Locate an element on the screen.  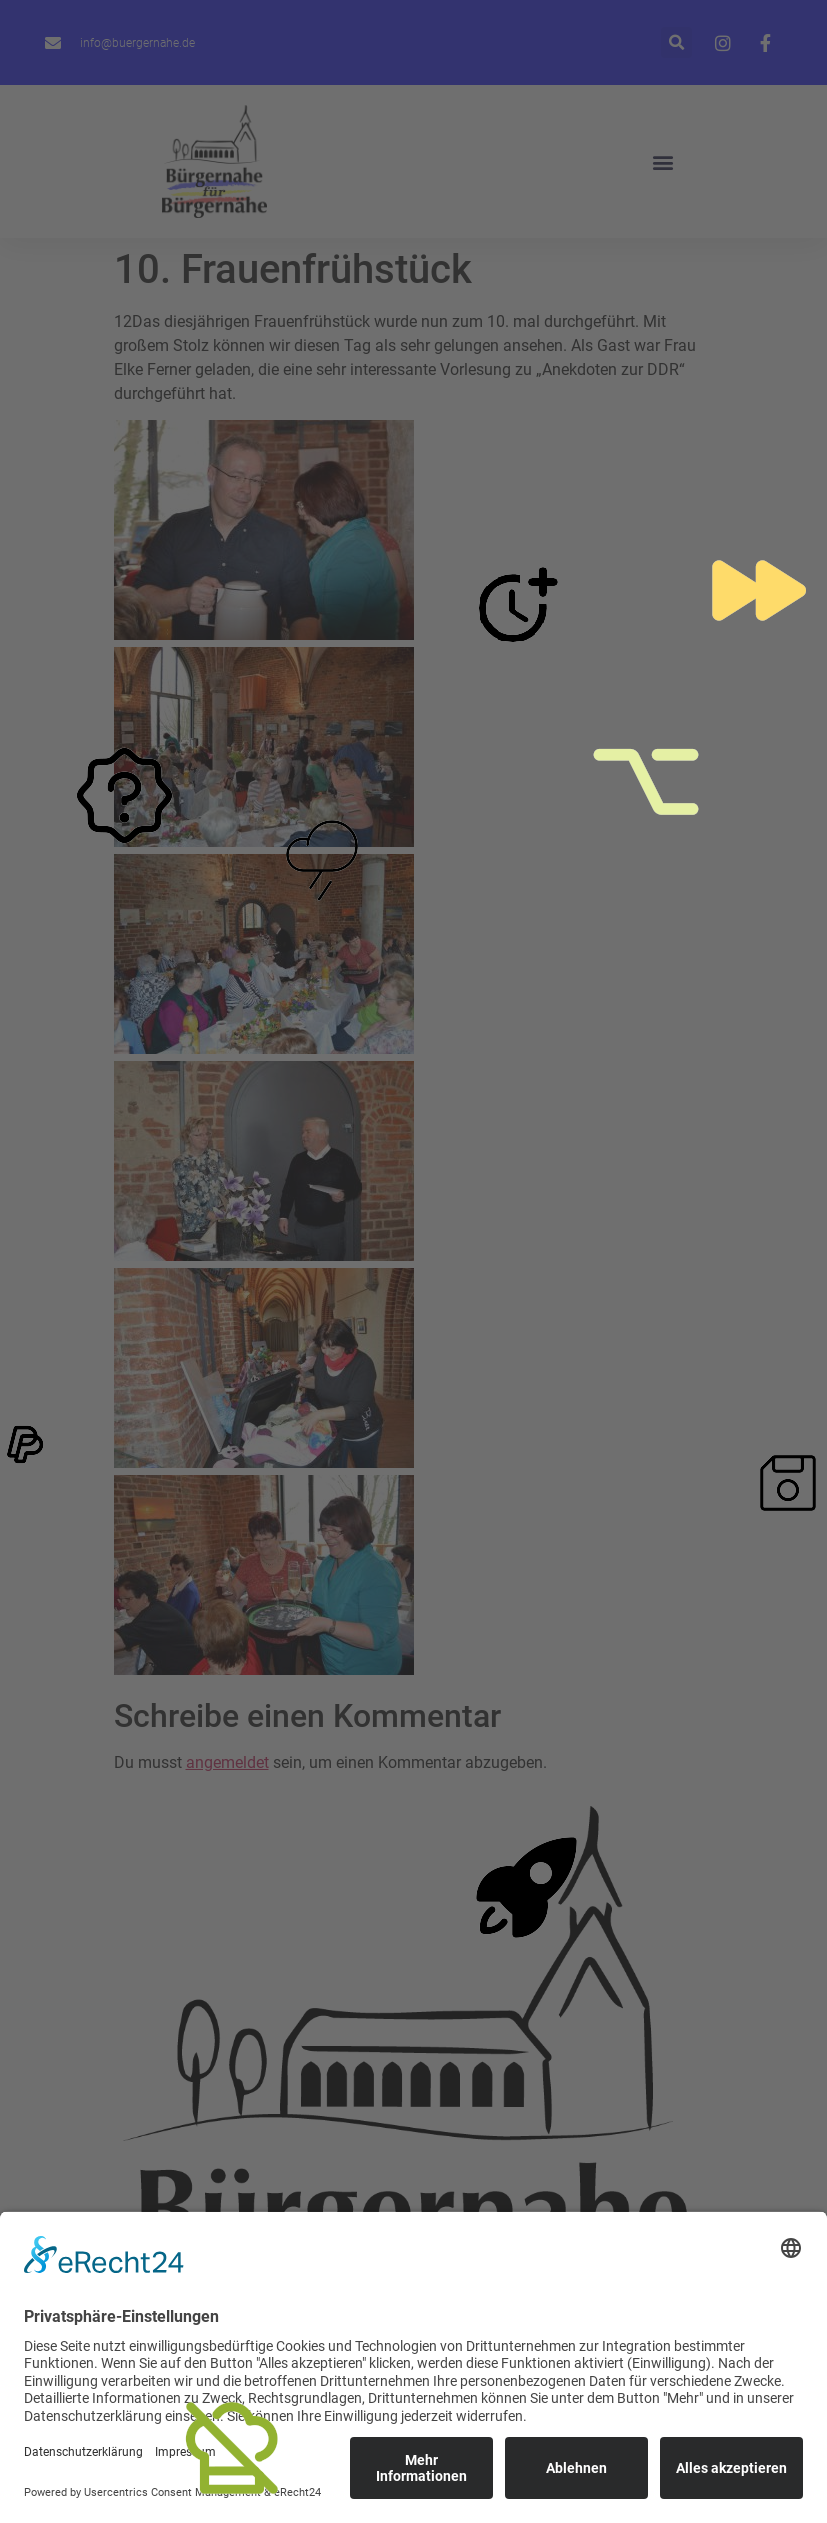
save current file or document is located at coordinates (788, 1483).